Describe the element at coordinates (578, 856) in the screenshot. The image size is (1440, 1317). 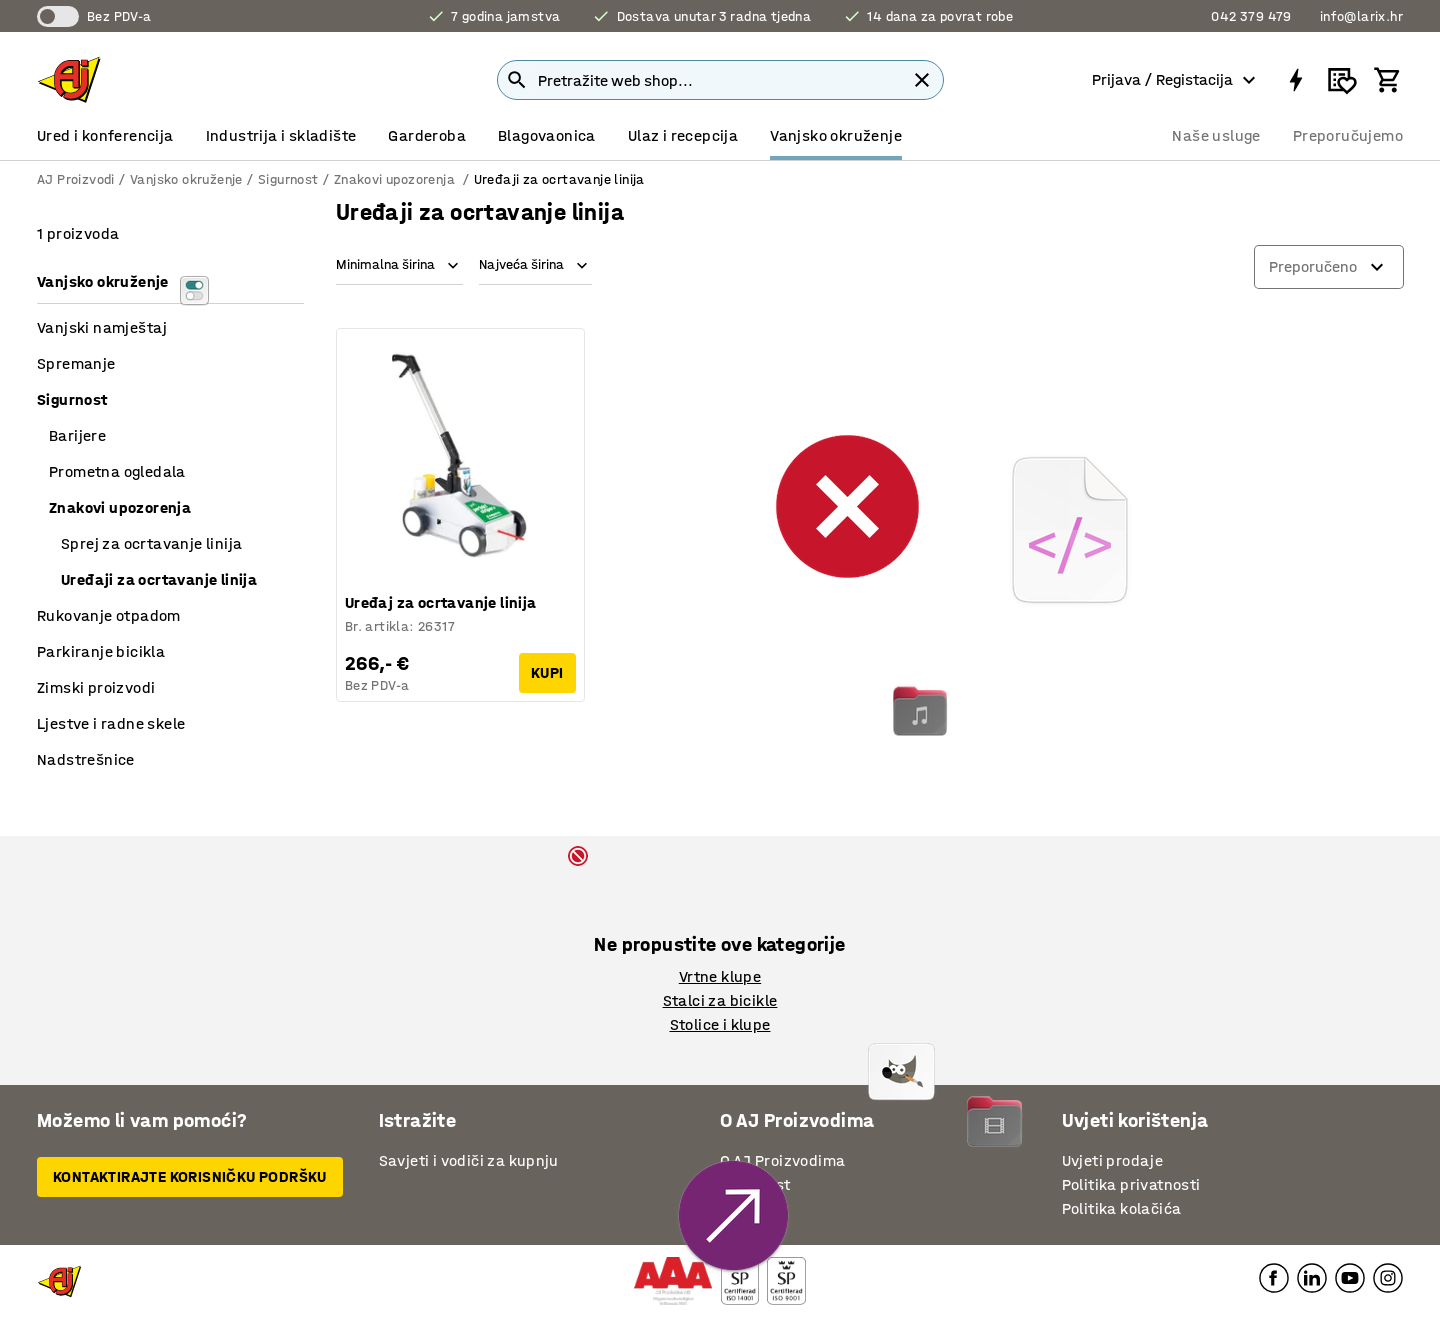
I see `delete selected email message` at that location.